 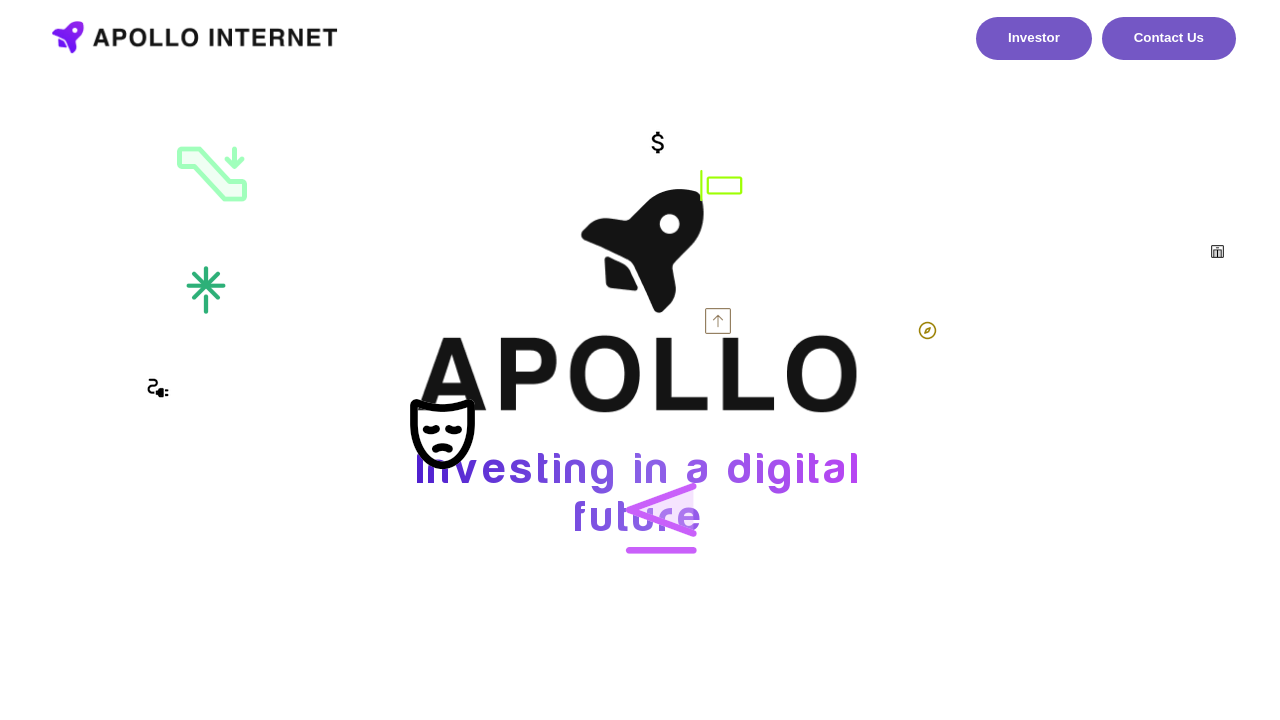 I want to click on access navigation or directional tools, so click(x=927, y=330).